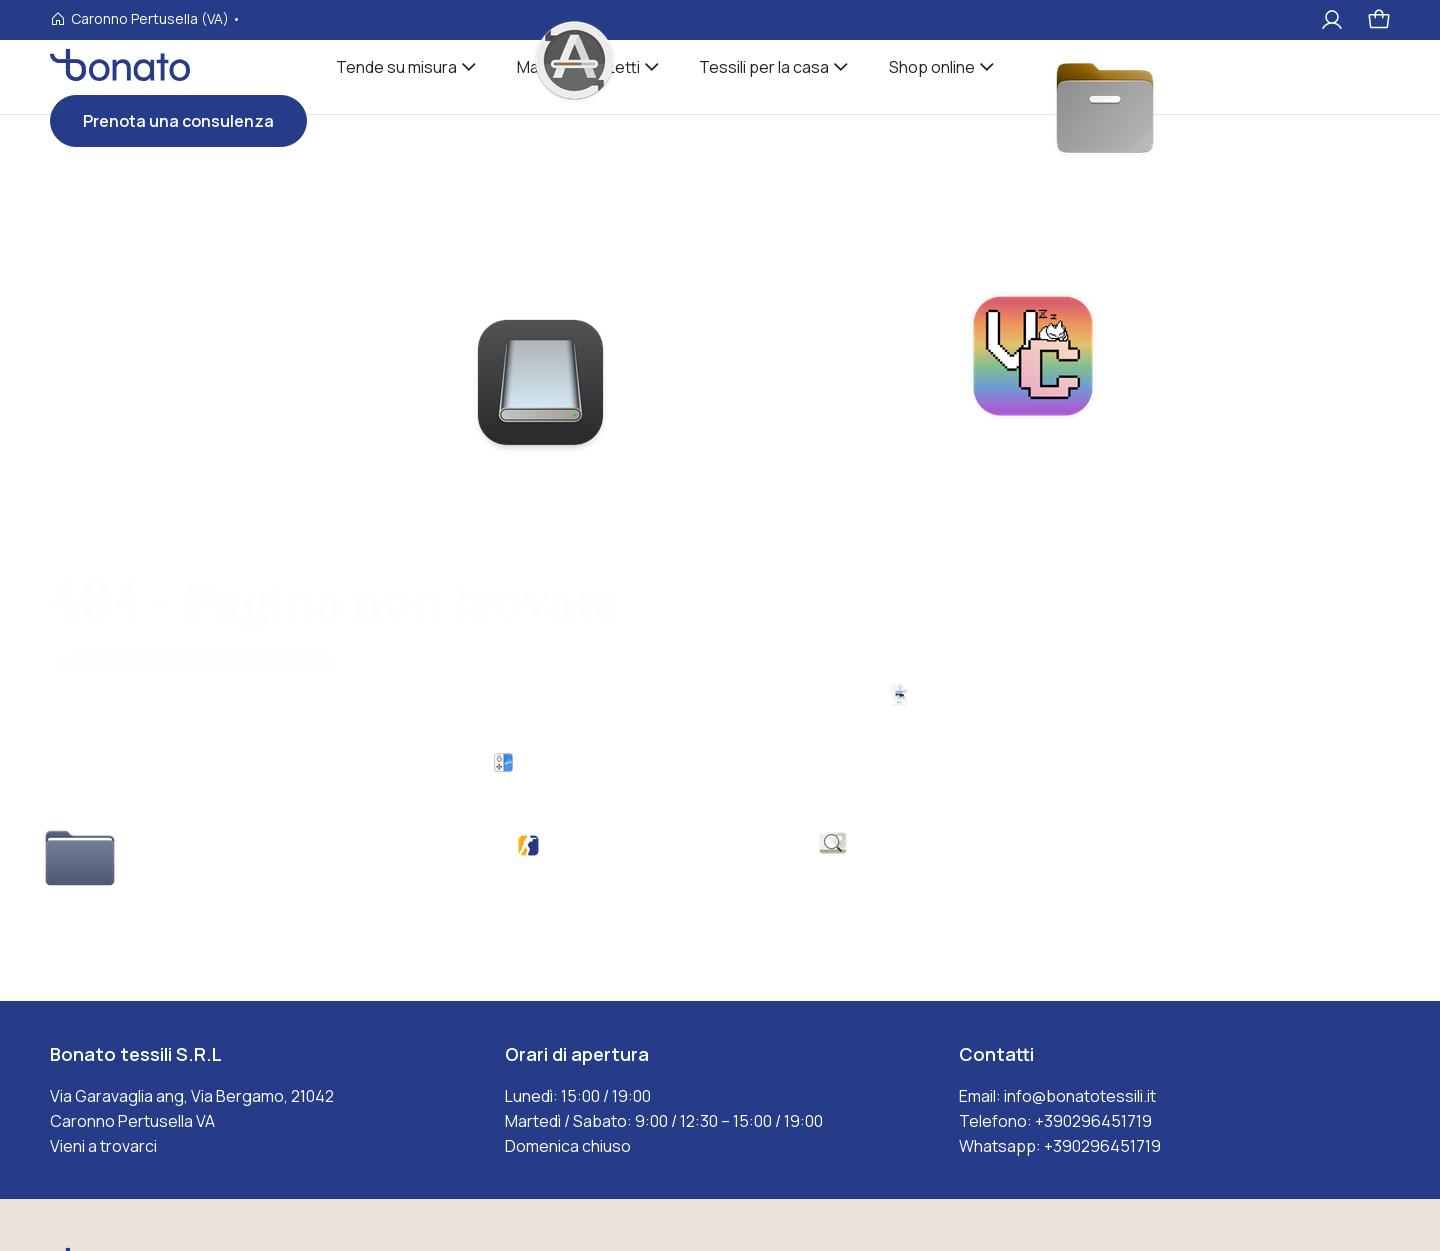 Image resolution: width=1440 pixels, height=1251 pixels. What do you see at coordinates (899, 695) in the screenshot?
I see `a jpg image file` at bounding box center [899, 695].